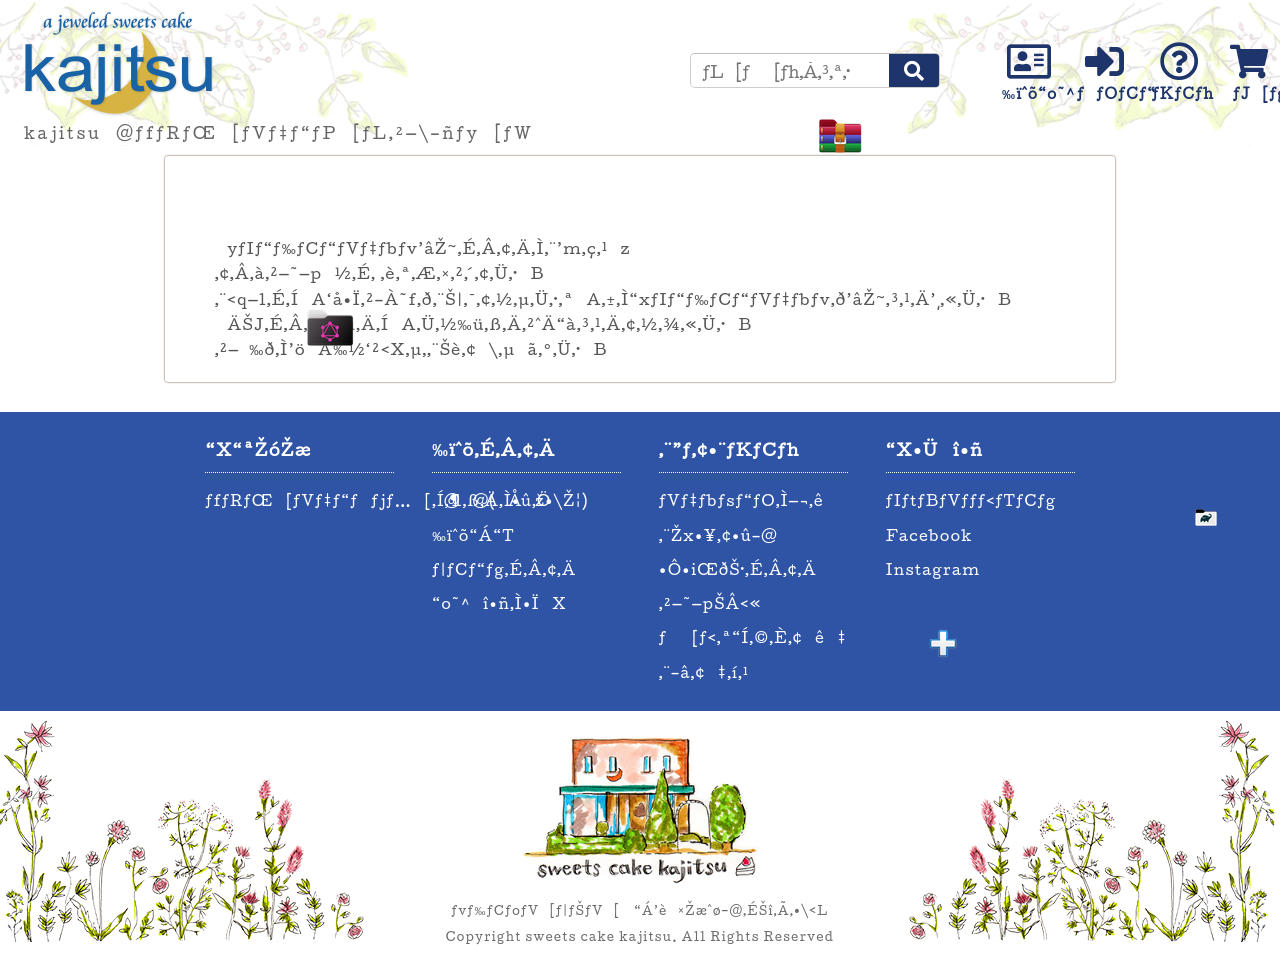  What do you see at coordinates (840, 137) in the screenshot?
I see `open folder containing WinRAR archives` at bounding box center [840, 137].